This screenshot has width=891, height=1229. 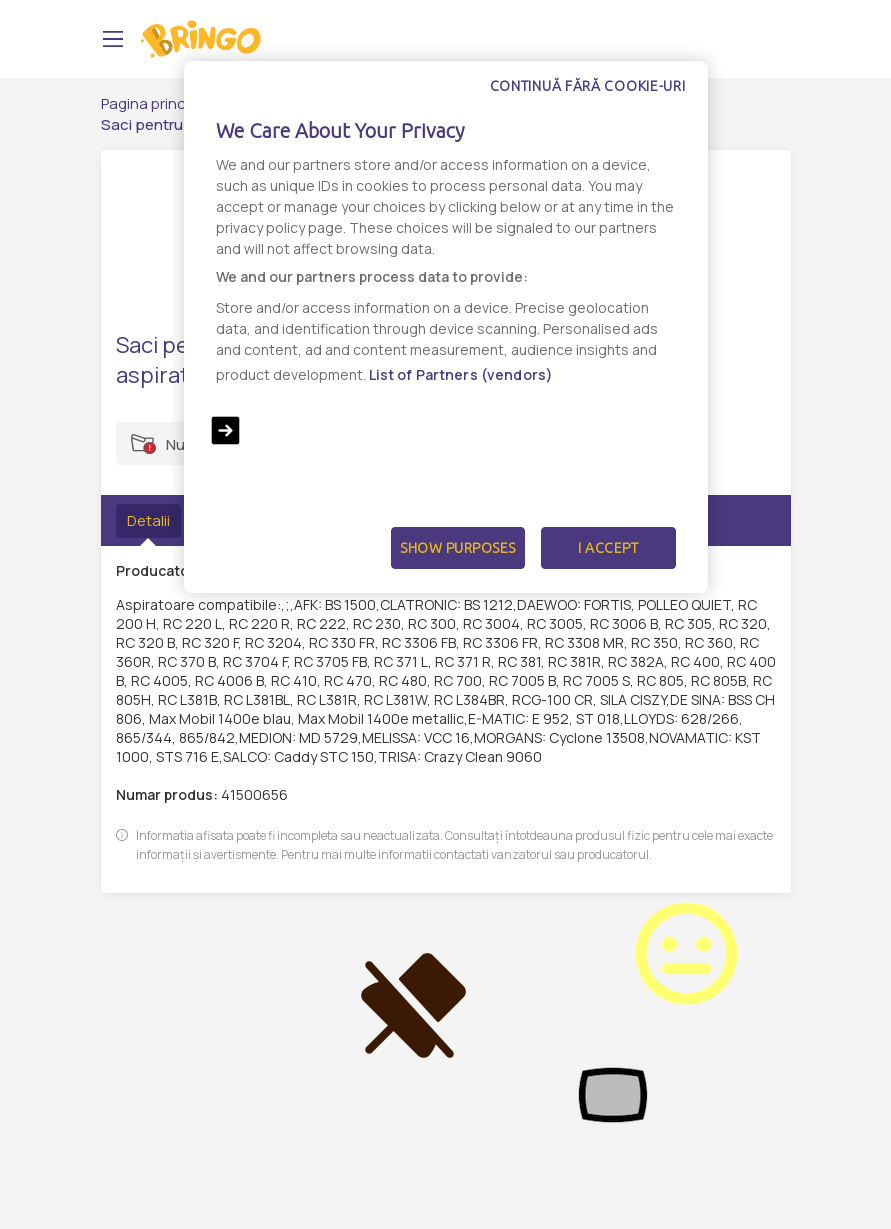 I want to click on navigate to the next item or screen, so click(x=225, y=430).